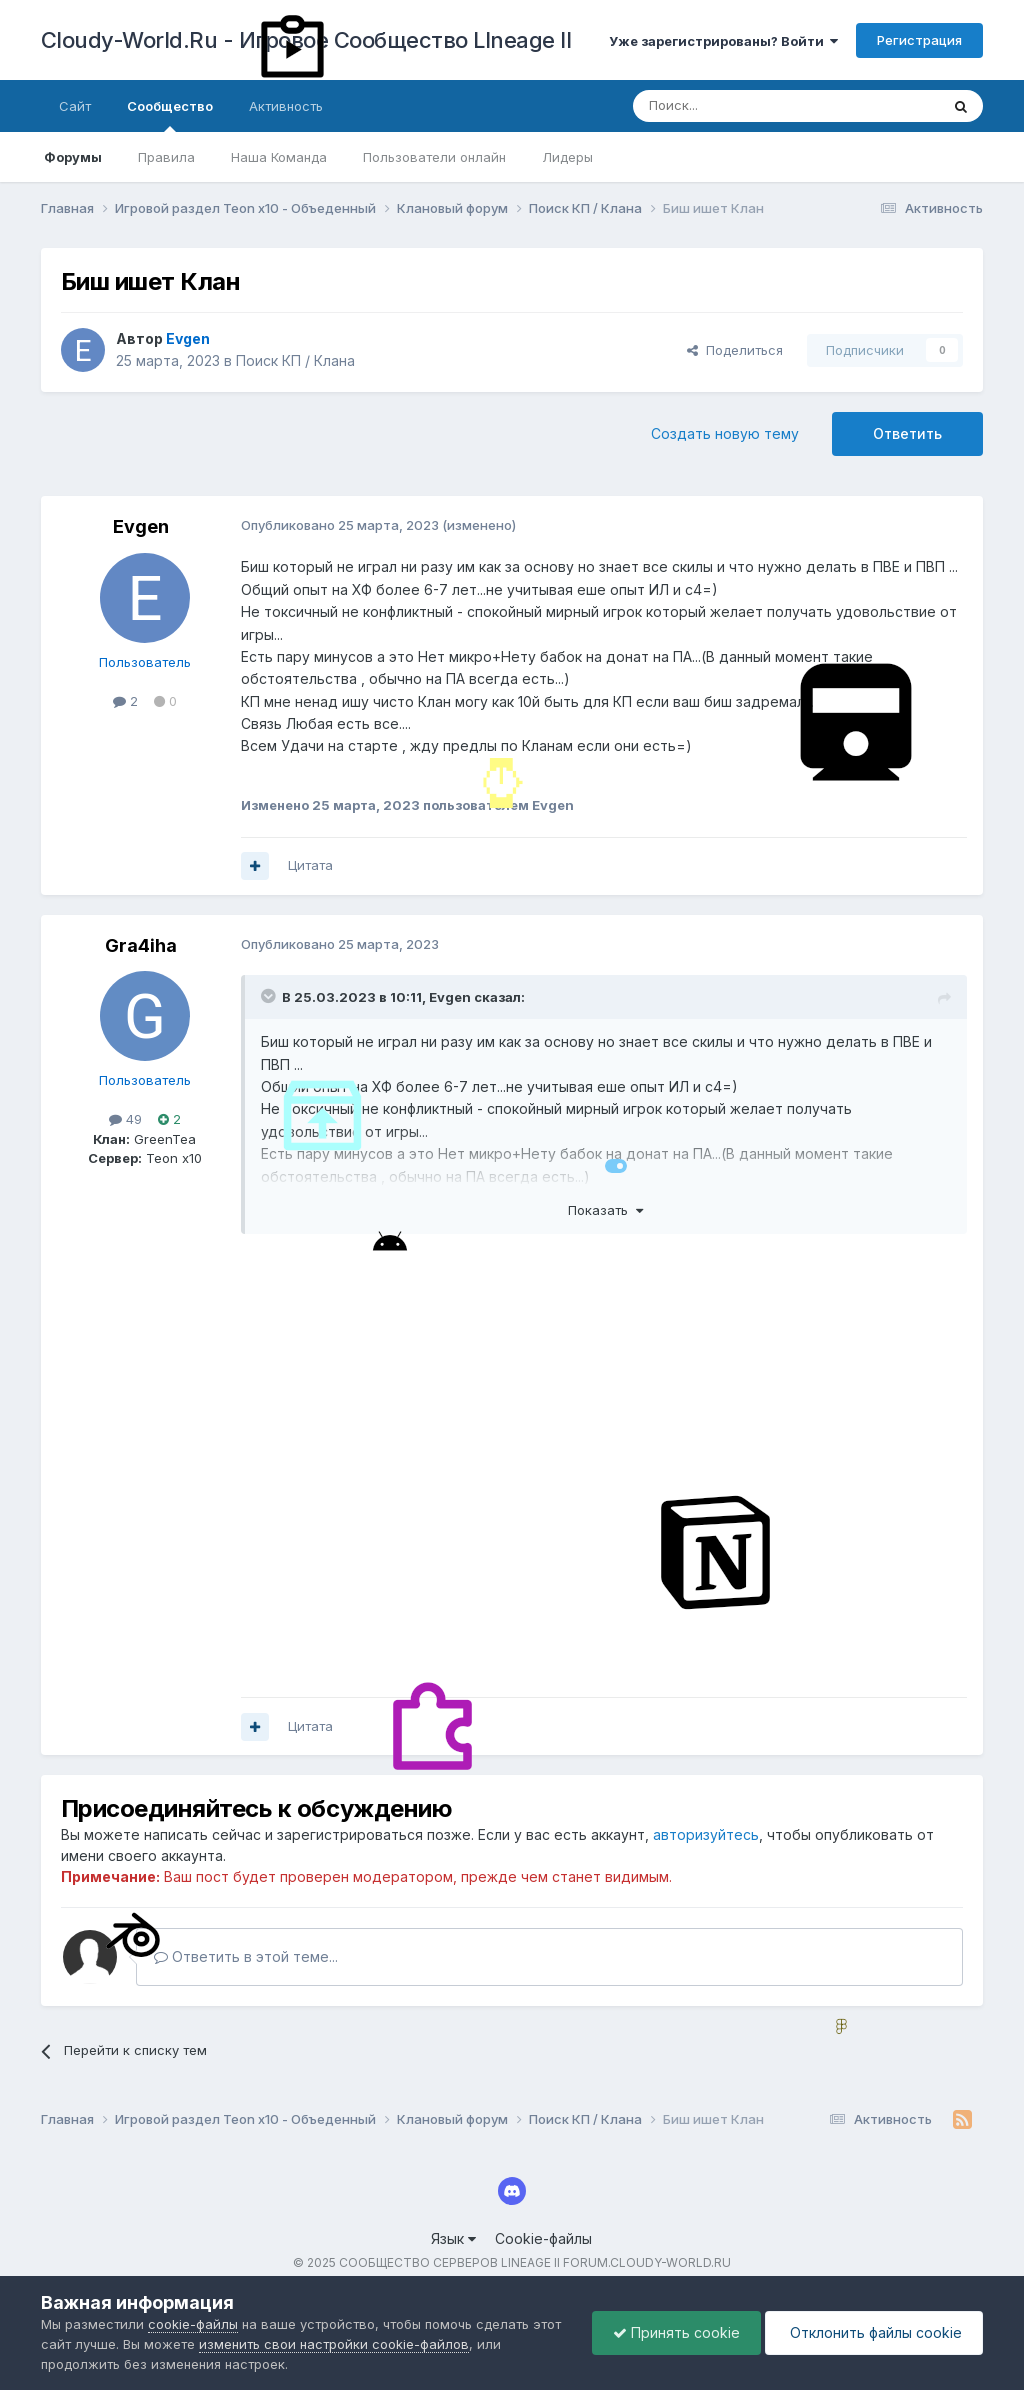 The height and width of the screenshot is (2390, 1024). What do you see at coordinates (322, 1115) in the screenshot?
I see `unarchive a message or item from inbox` at bounding box center [322, 1115].